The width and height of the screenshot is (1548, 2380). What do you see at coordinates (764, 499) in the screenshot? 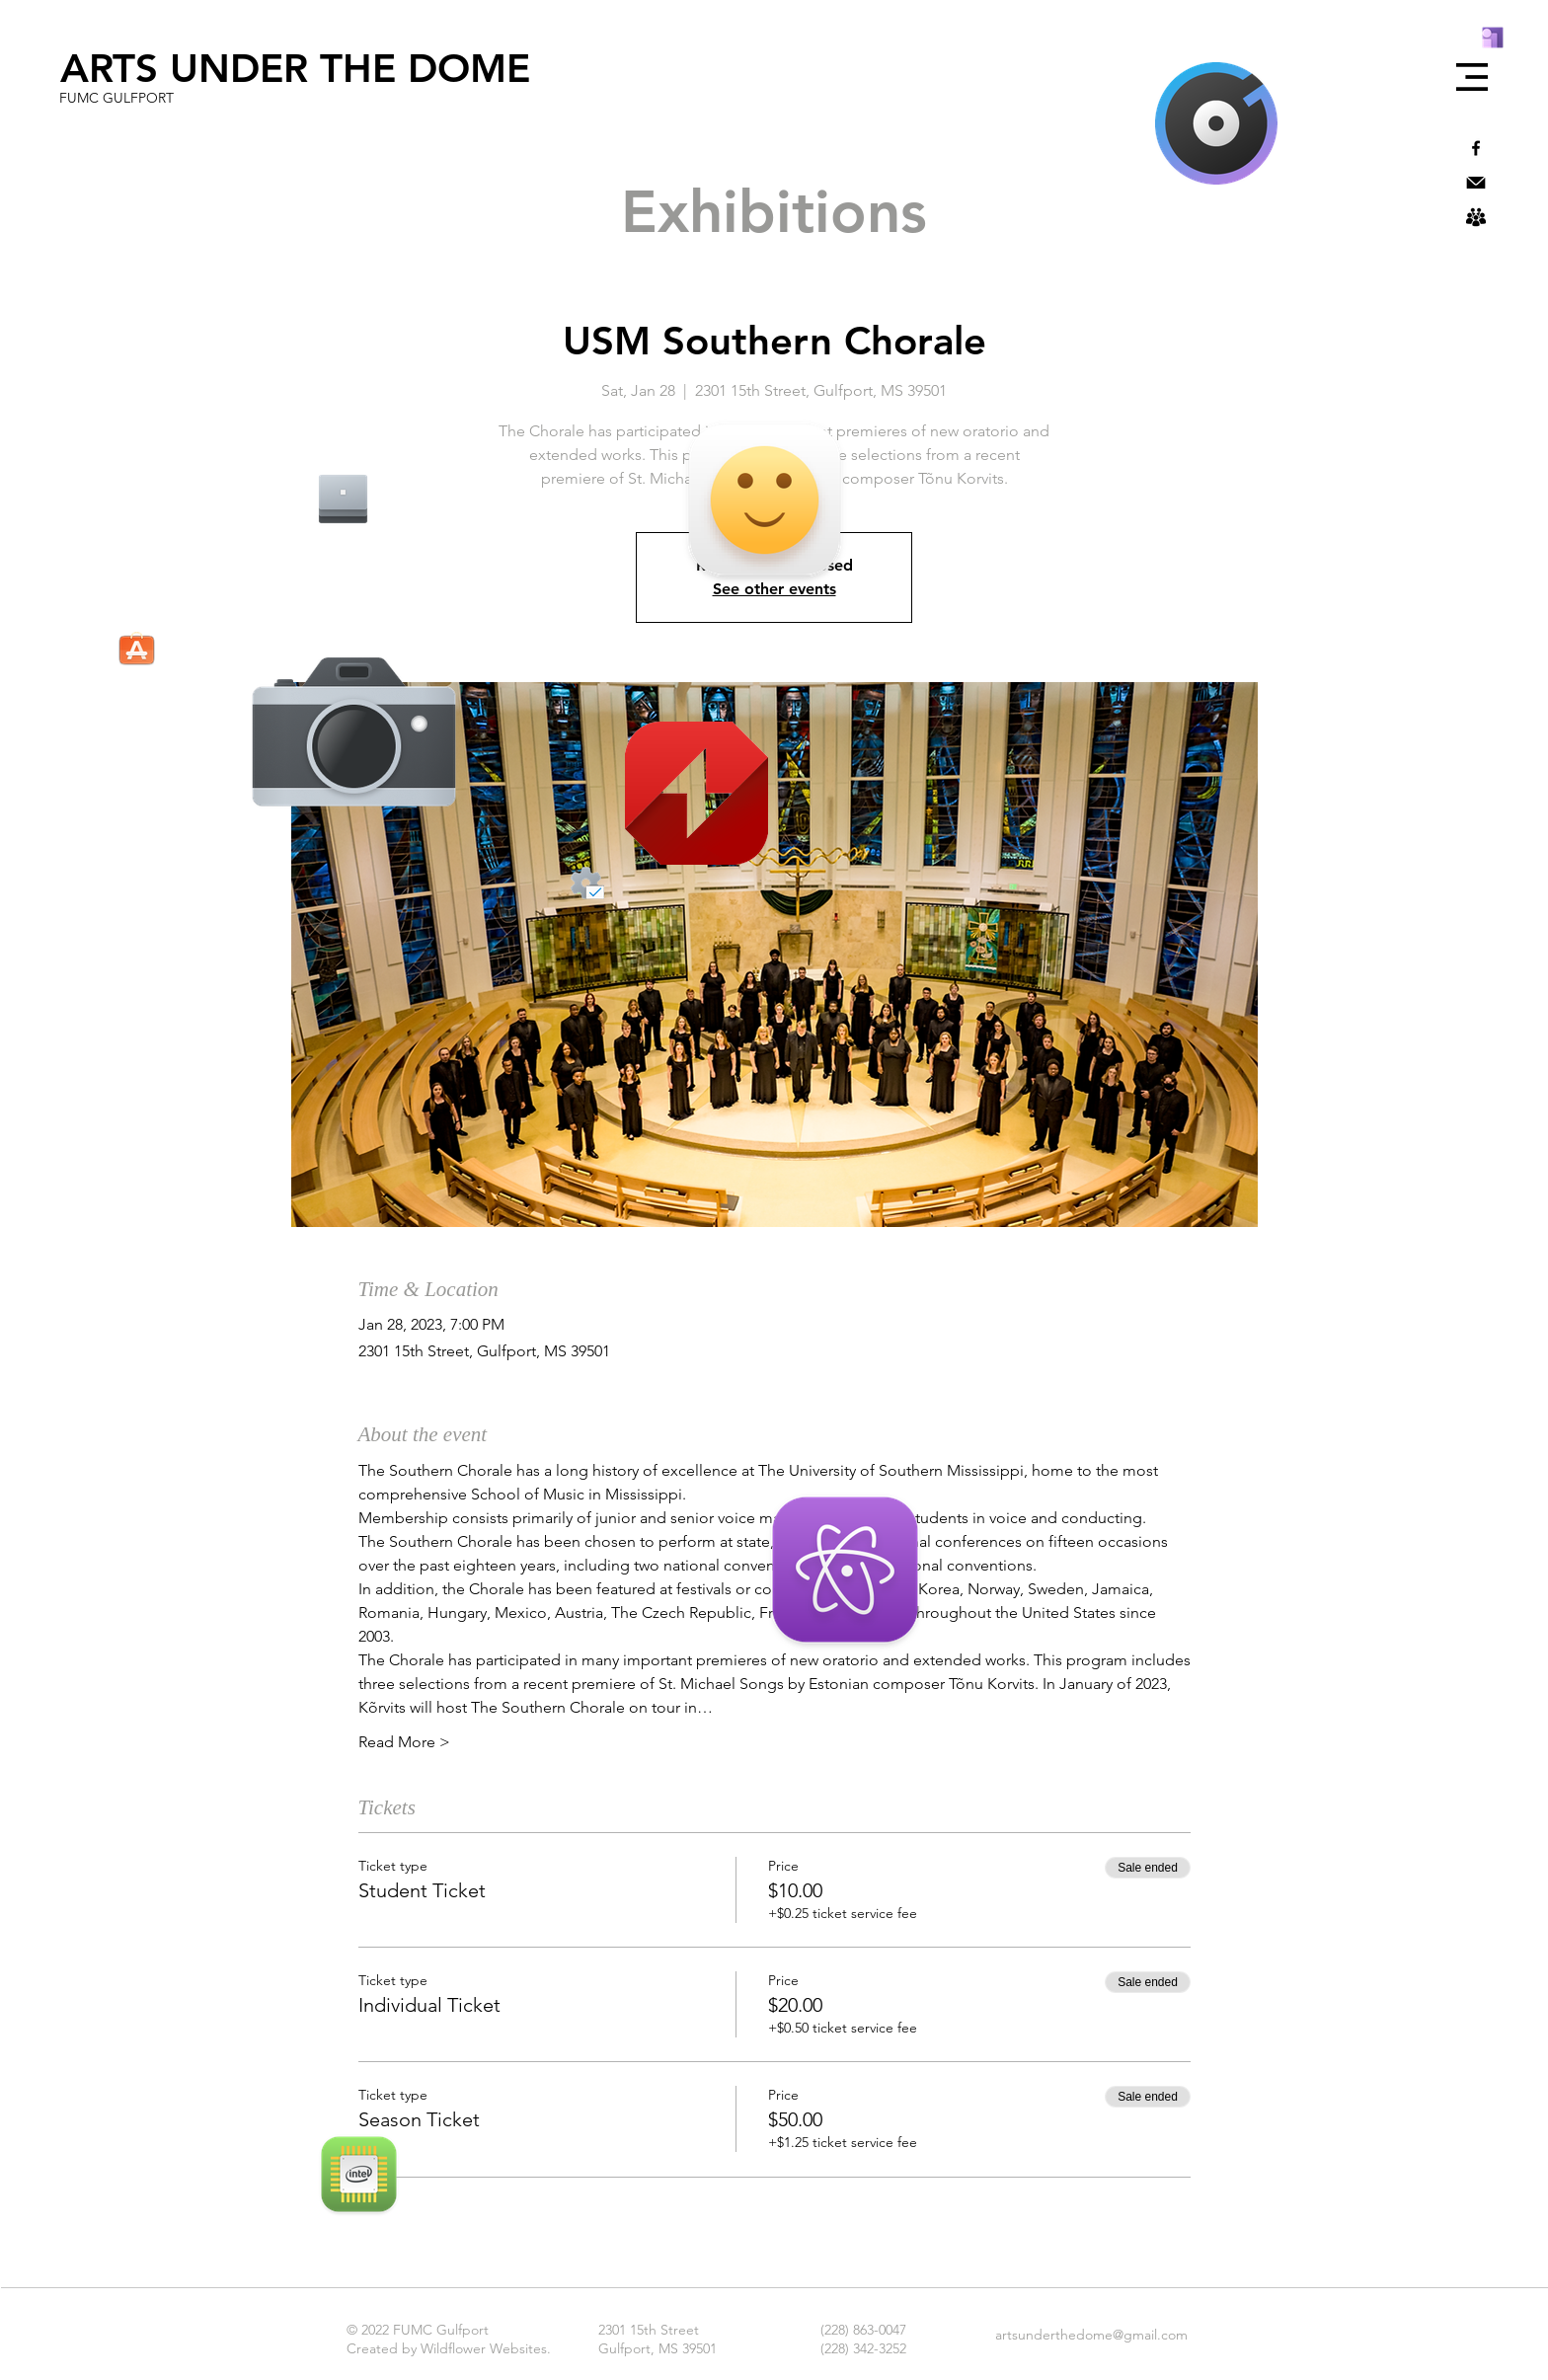
I see `customize emoji and emoticon preferences` at bounding box center [764, 499].